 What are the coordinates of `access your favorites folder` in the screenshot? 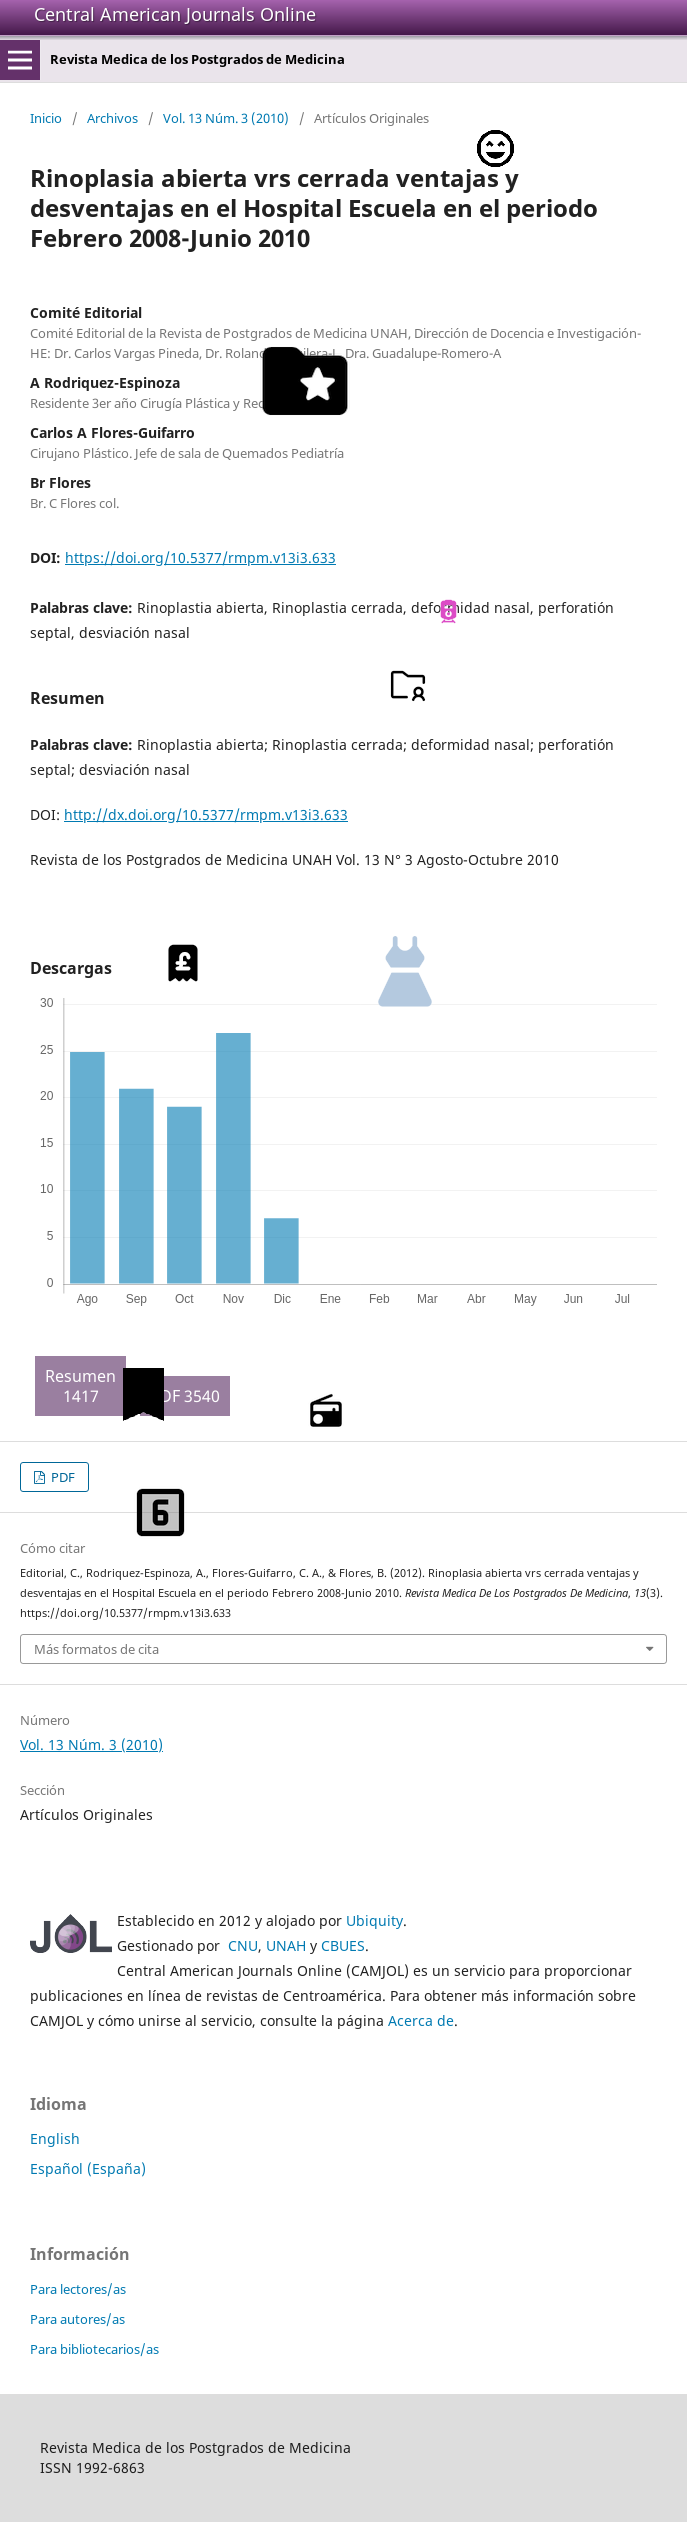 It's located at (305, 381).